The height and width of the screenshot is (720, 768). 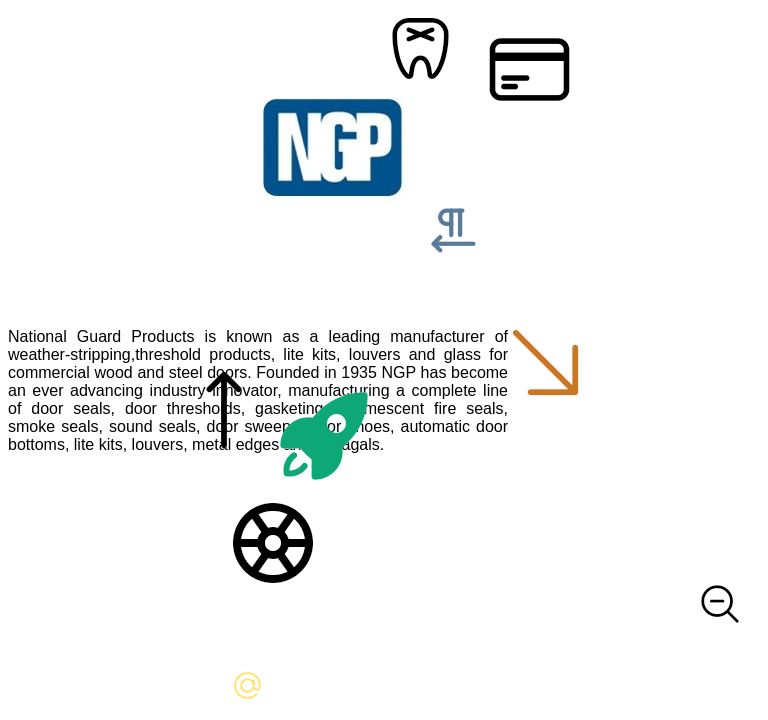 I want to click on scroll to top of page, so click(x=224, y=410).